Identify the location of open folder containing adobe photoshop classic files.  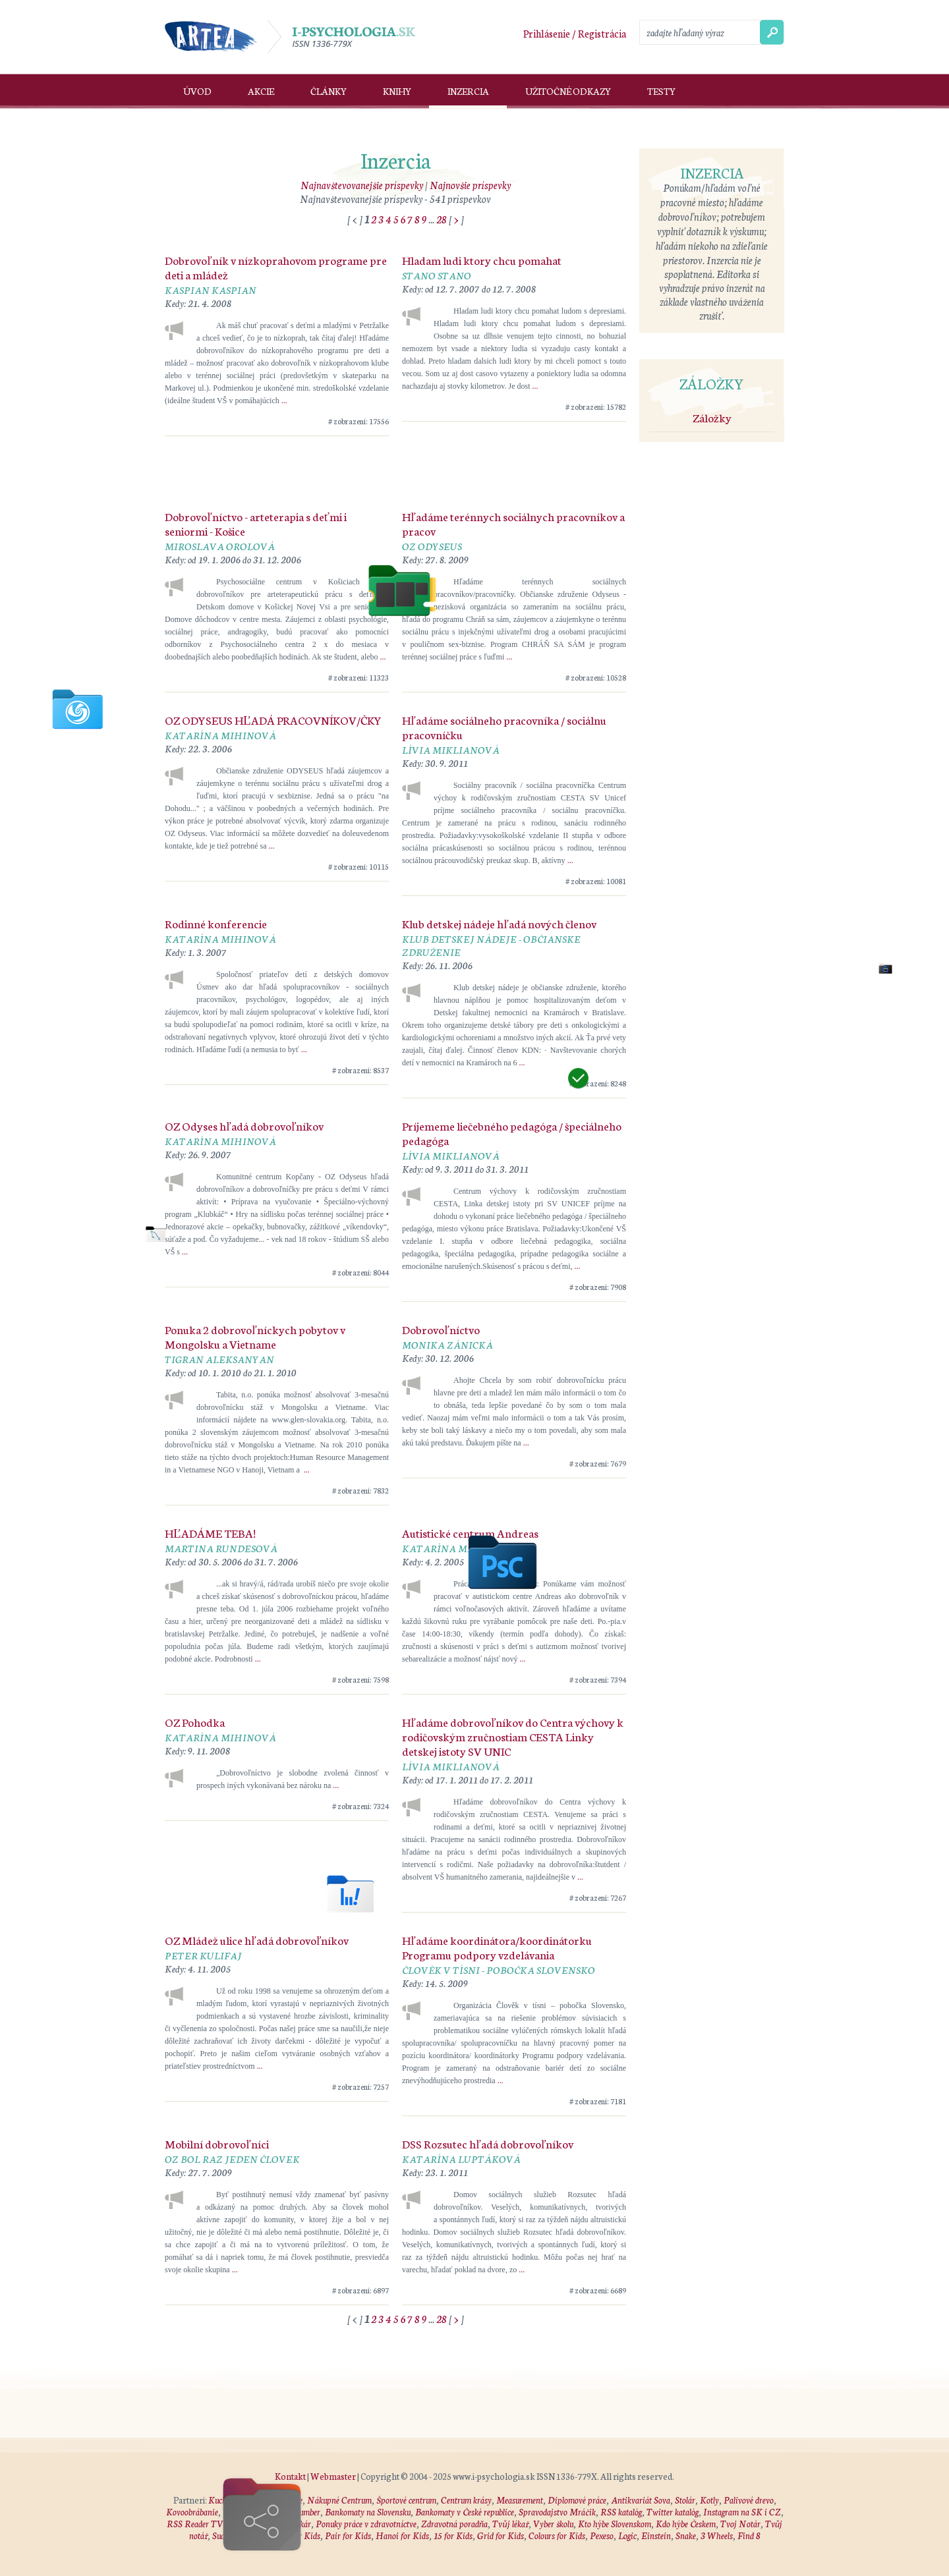
(502, 1564).